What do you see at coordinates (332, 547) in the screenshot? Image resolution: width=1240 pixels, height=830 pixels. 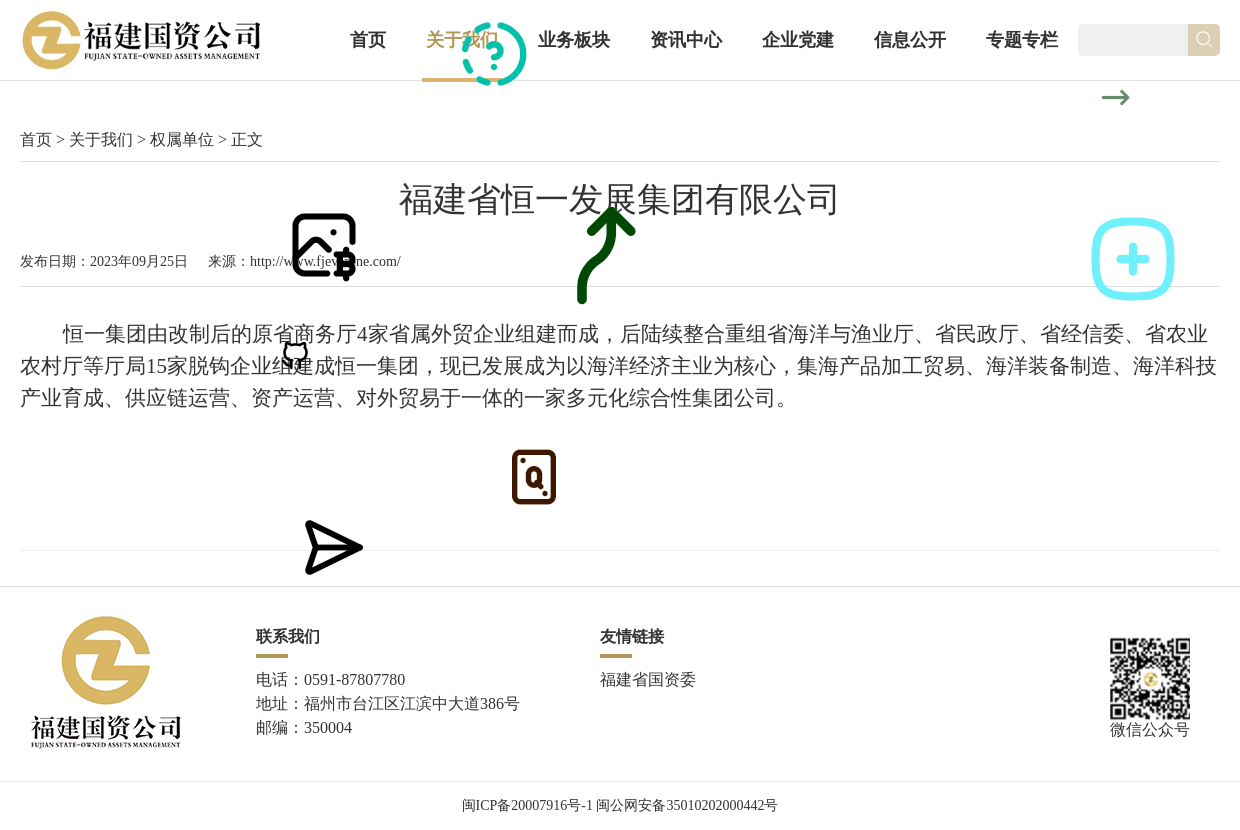 I see `send a message` at bounding box center [332, 547].